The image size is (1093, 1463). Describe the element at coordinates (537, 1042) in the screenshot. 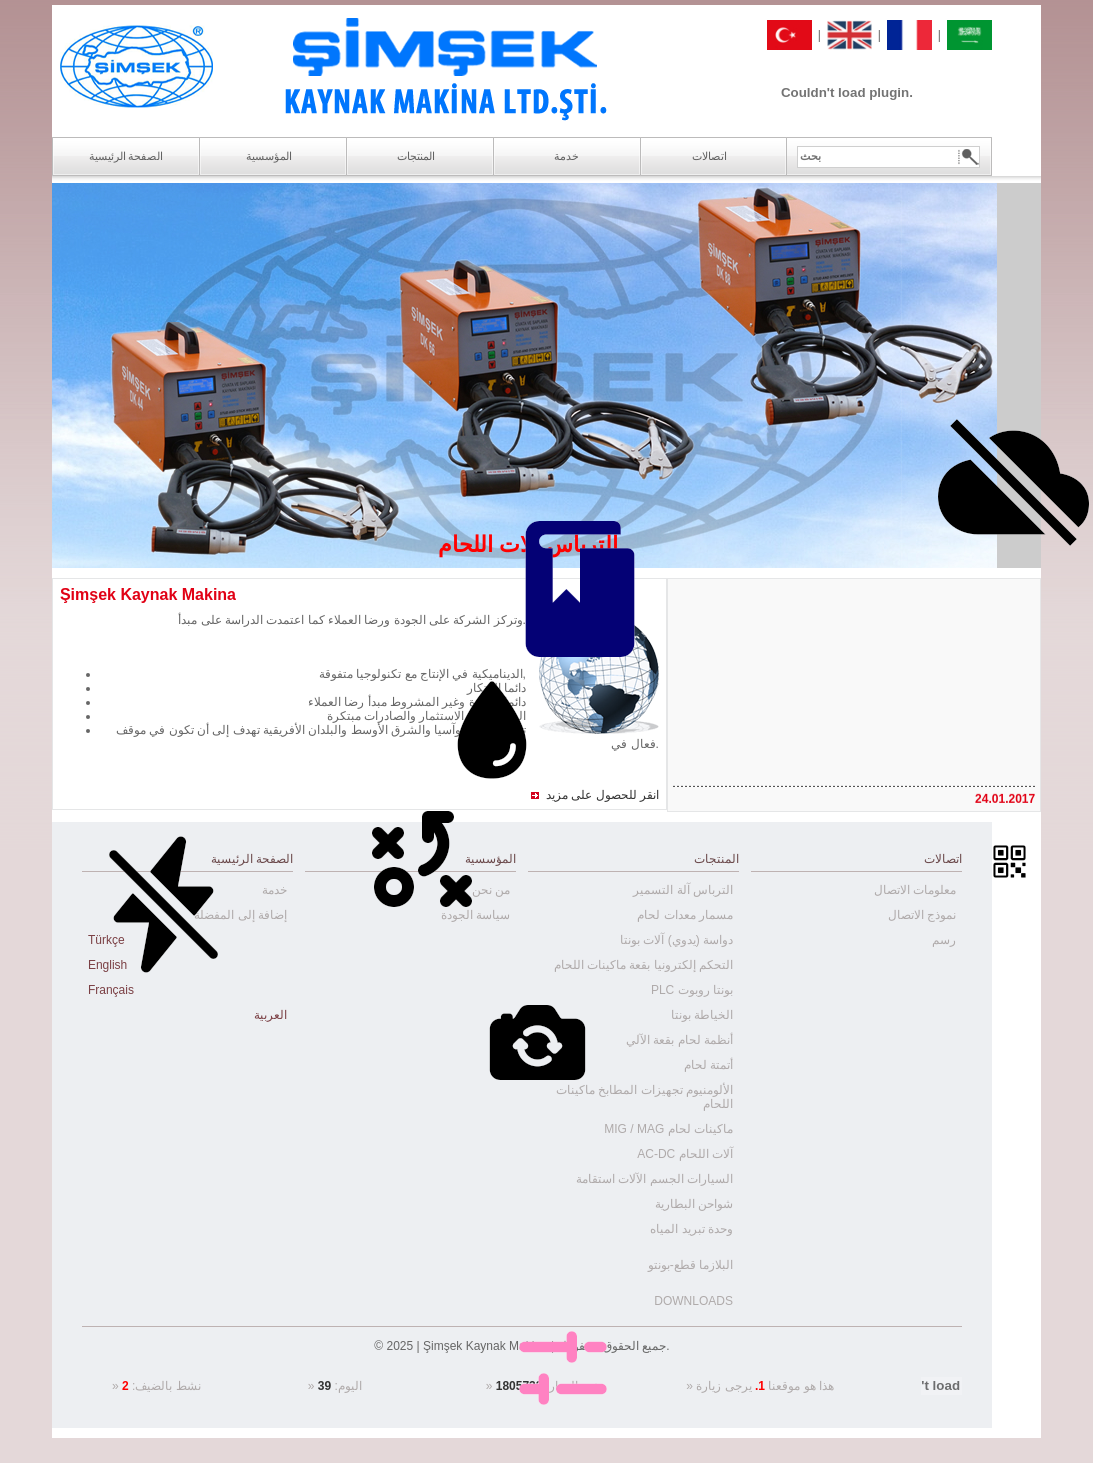

I see `switch between front and rear camera` at that location.